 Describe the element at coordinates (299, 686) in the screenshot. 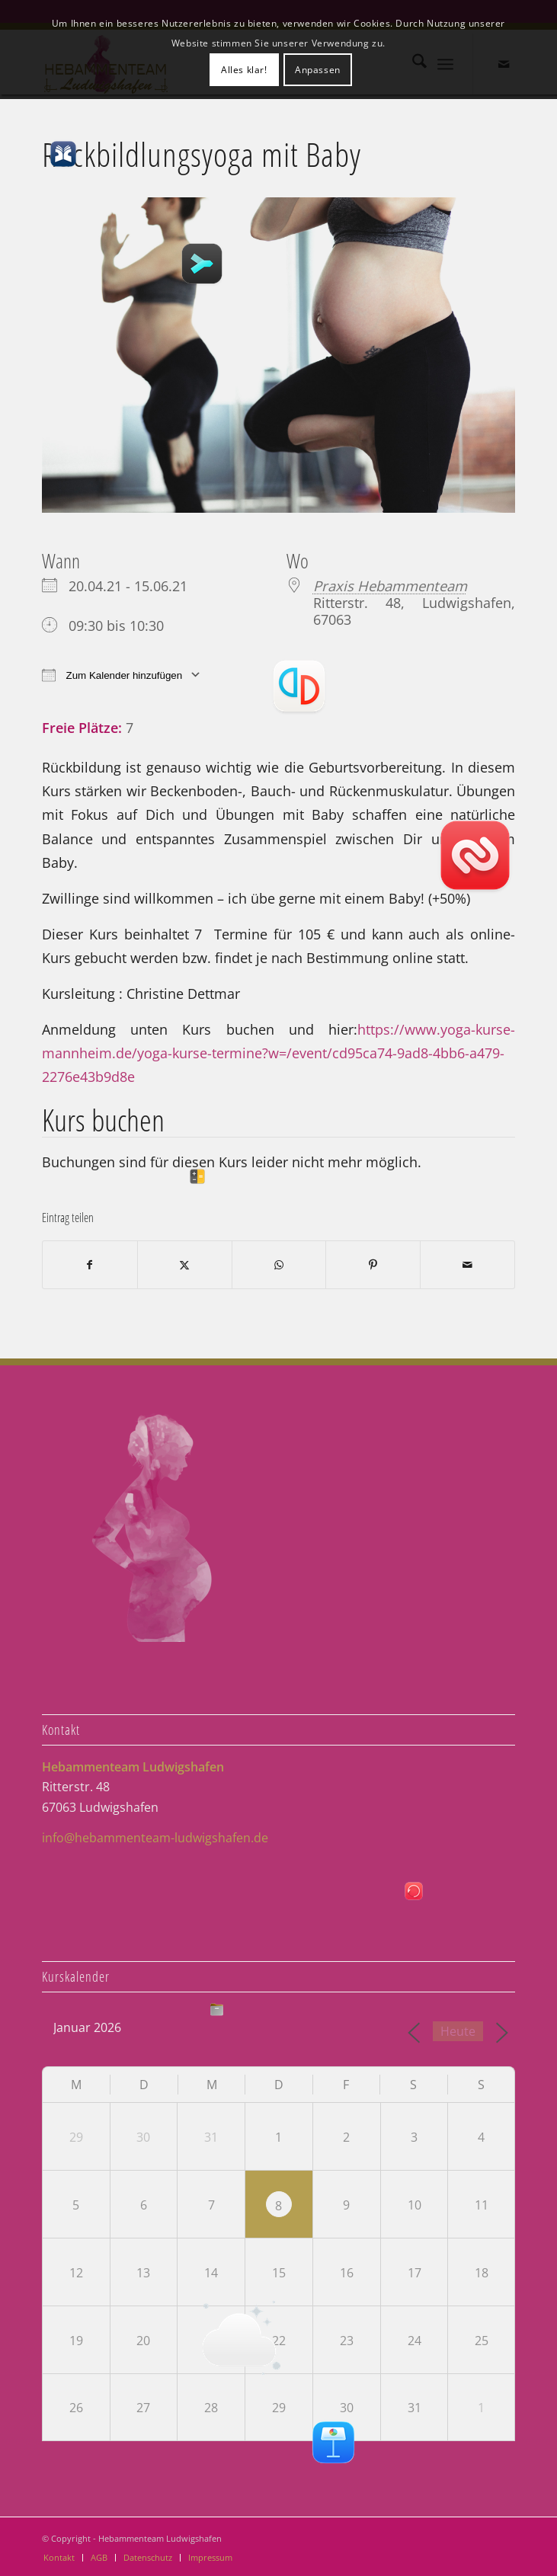

I see `launch yuzu nintendo switch emulator` at that location.